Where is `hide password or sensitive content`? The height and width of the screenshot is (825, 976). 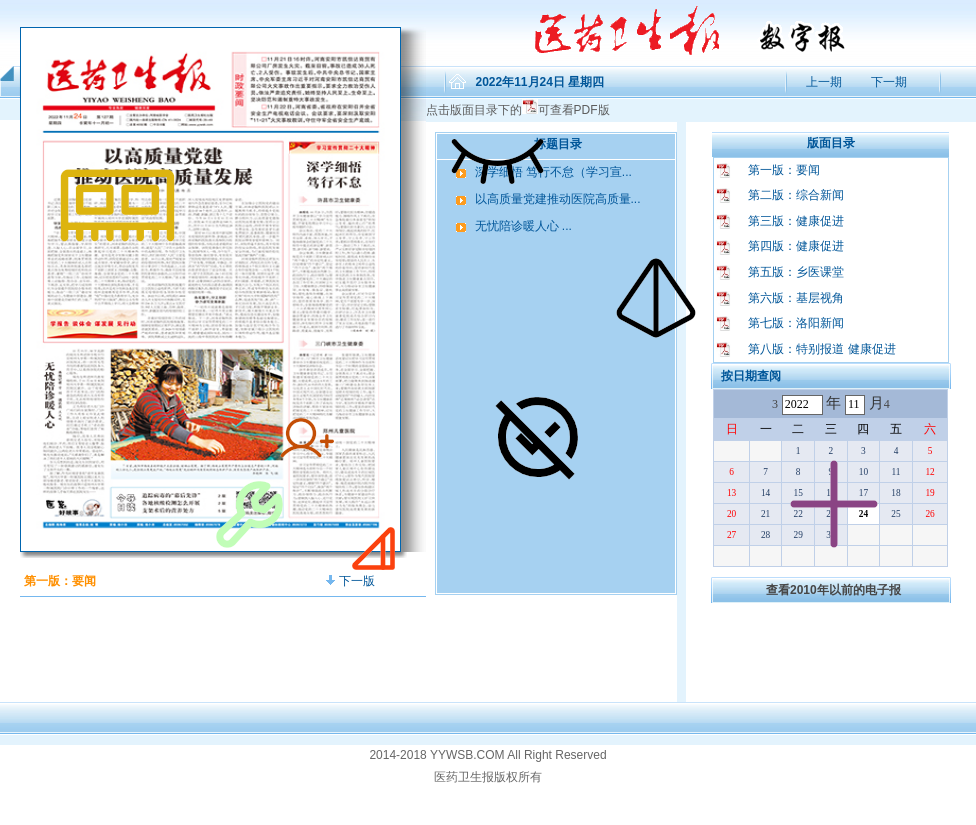 hide password or sensitive content is located at coordinates (497, 152).